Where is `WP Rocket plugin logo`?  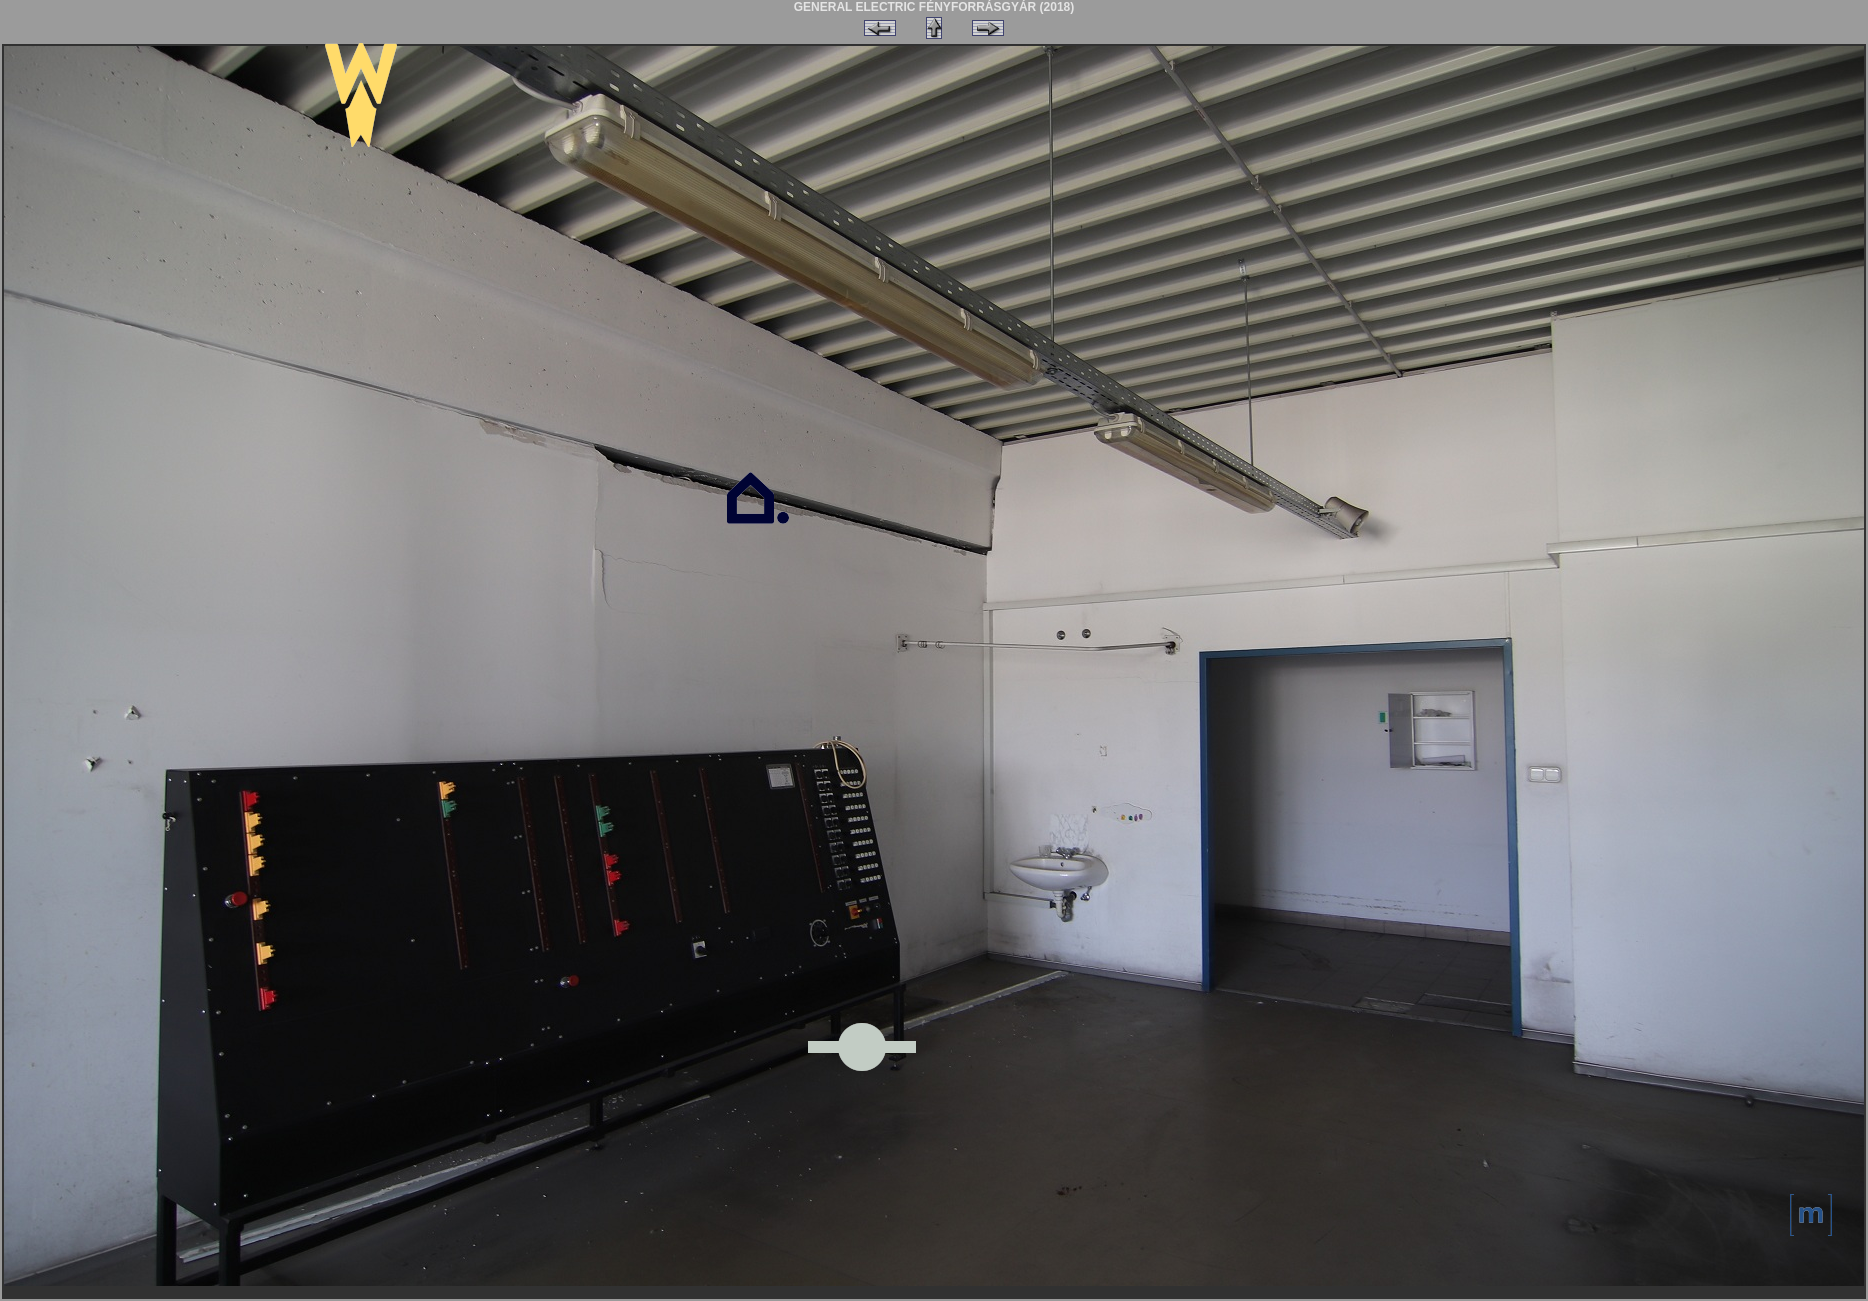 WP Rocket plugin logo is located at coordinates (361, 95).